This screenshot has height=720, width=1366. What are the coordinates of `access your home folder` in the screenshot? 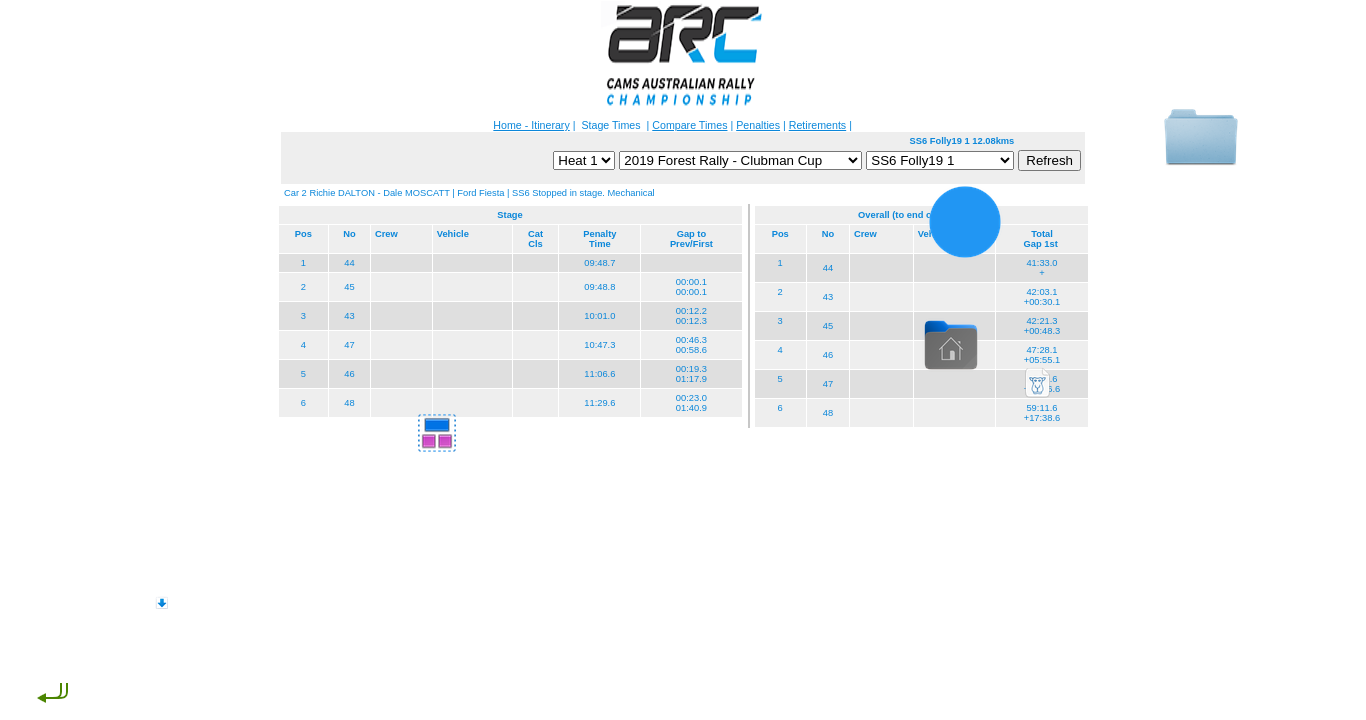 It's located at (951, 345).